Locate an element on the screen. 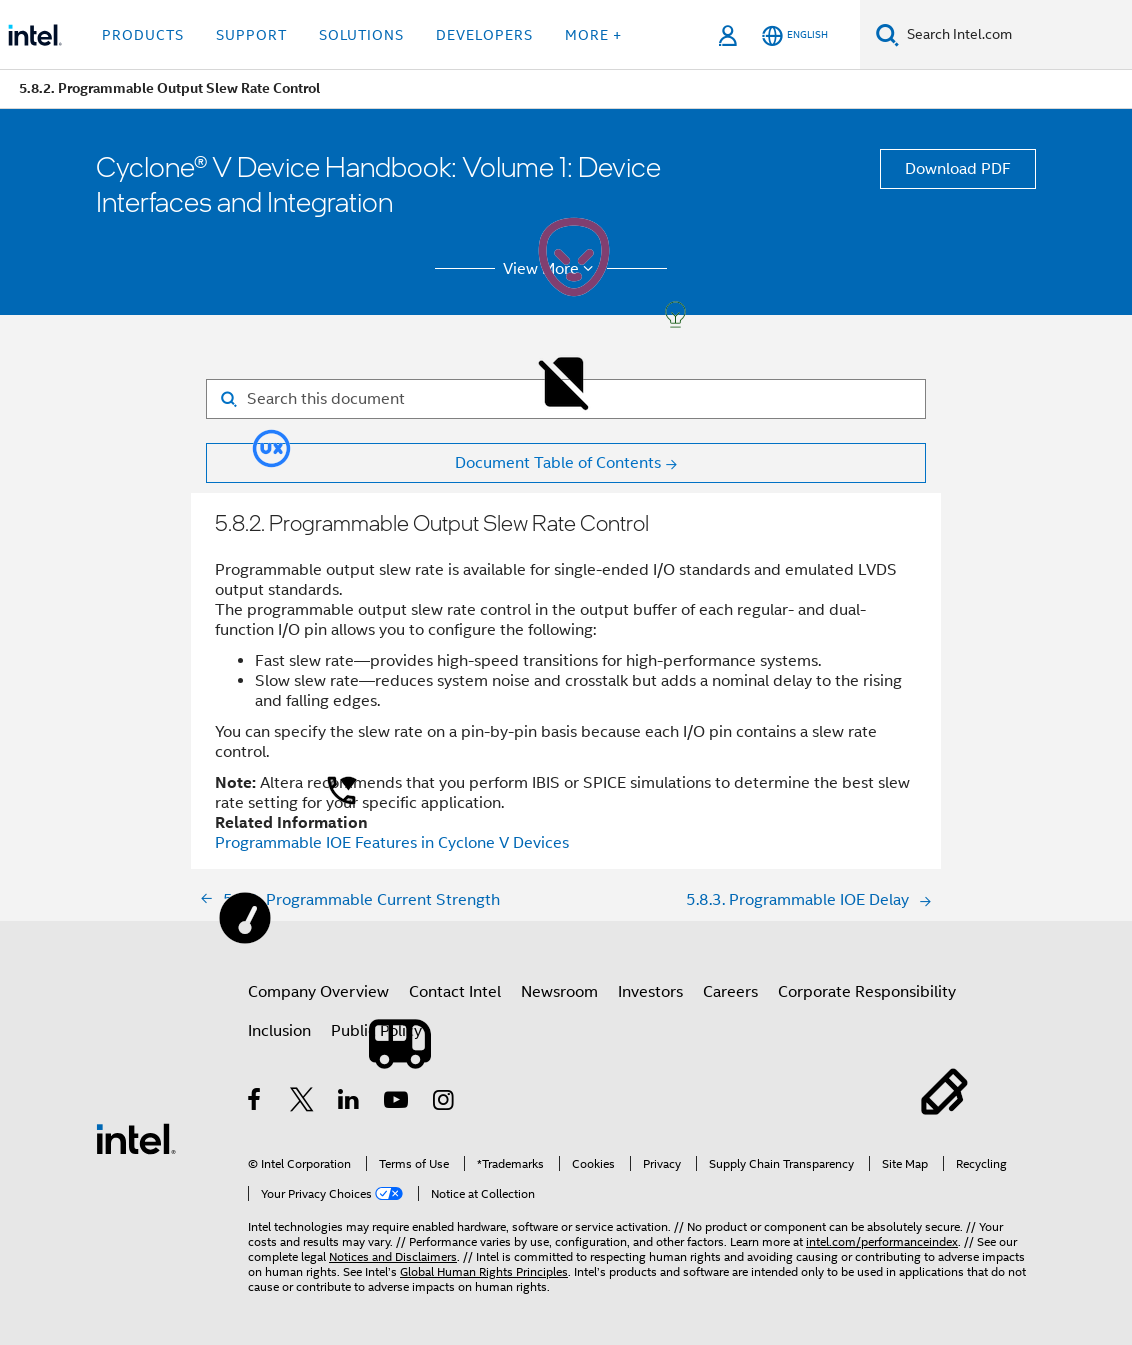  access user experience design tools is located at coordinates (271, 448).